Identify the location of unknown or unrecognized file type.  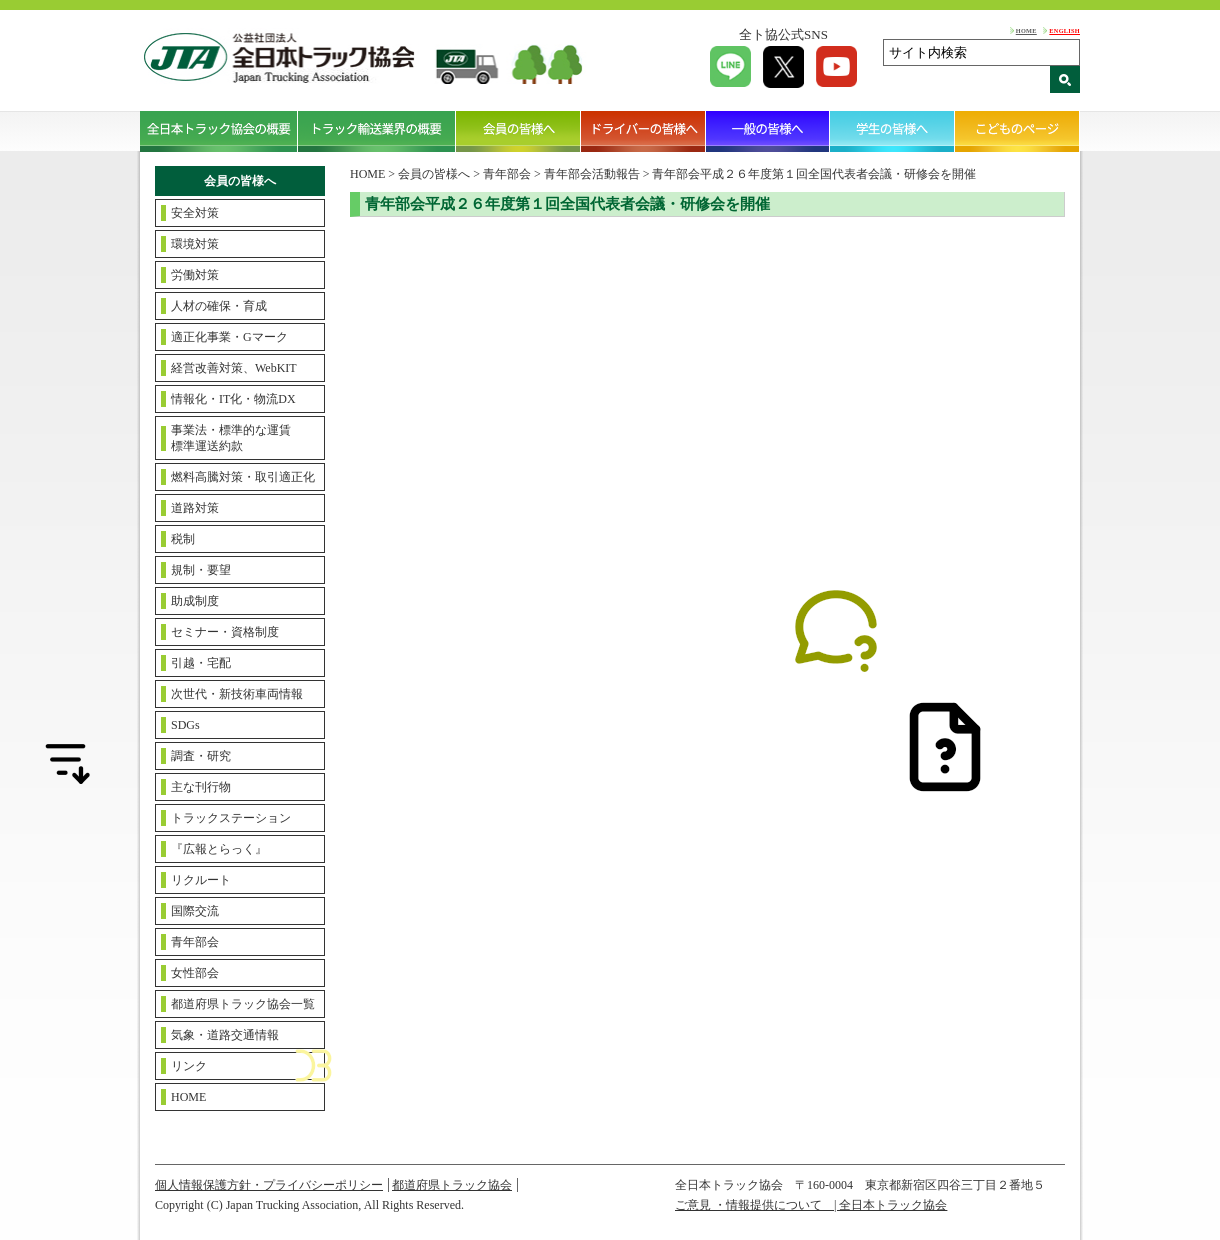
(945, 747).